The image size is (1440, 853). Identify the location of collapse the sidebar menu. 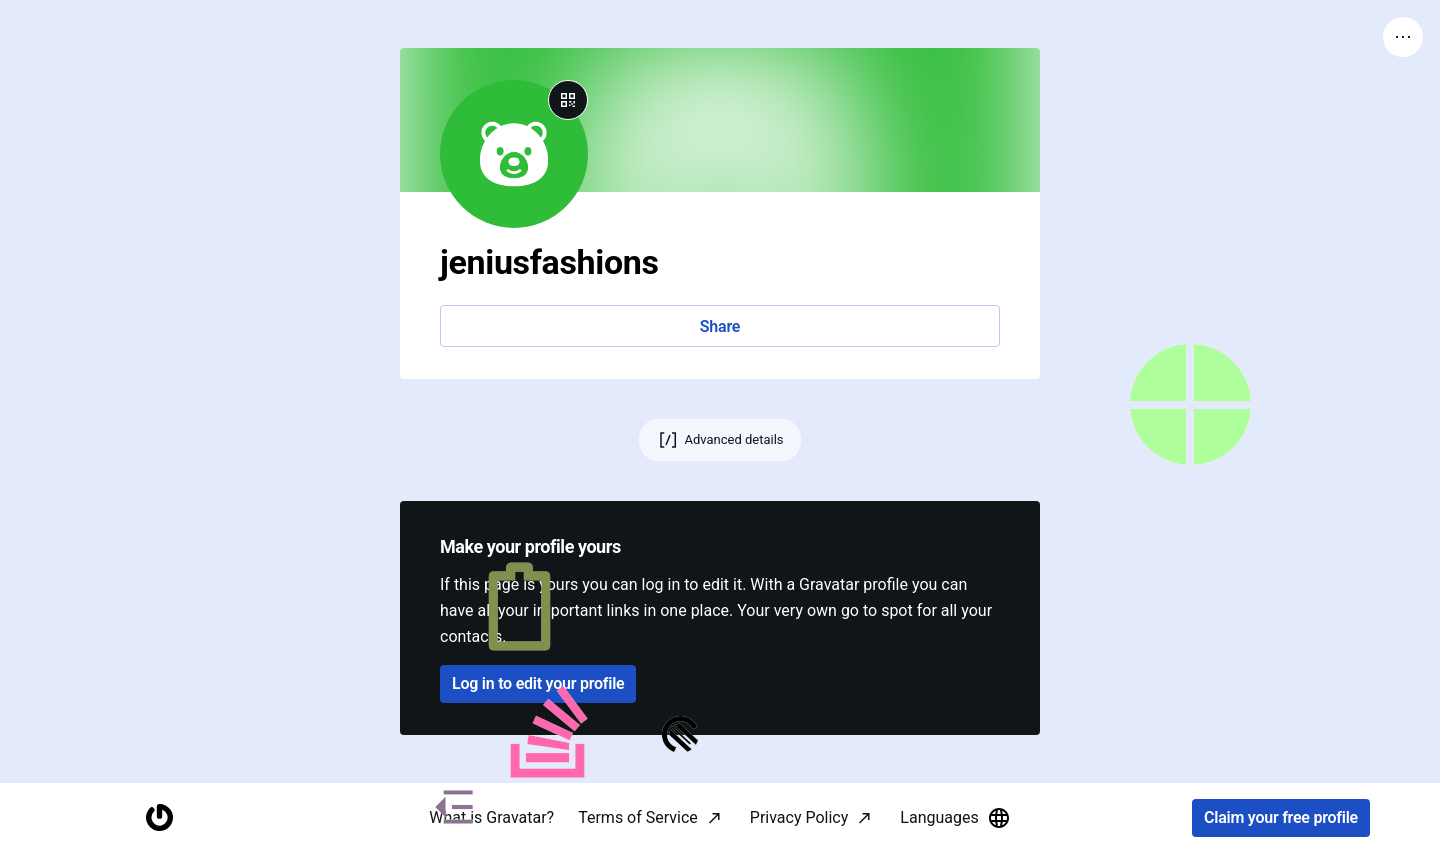
(454, 807).